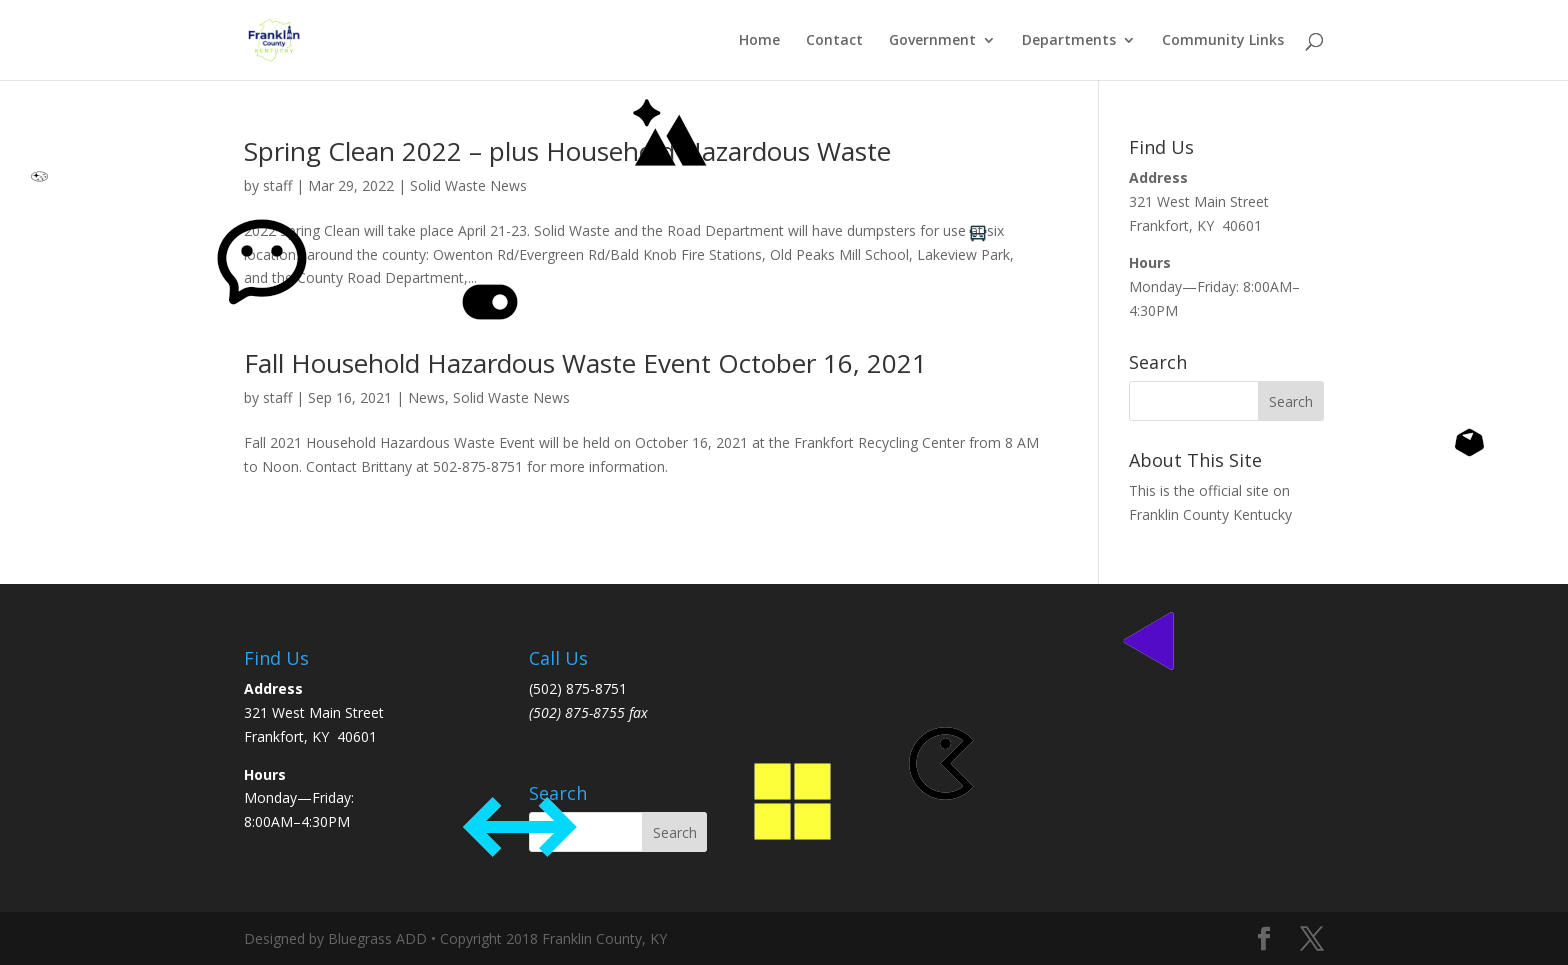 This screenshot has height=965, width=1568. Describe the element at coordinates (39, 176) in the screenshot. I see `Subaru brand logo` at that location.